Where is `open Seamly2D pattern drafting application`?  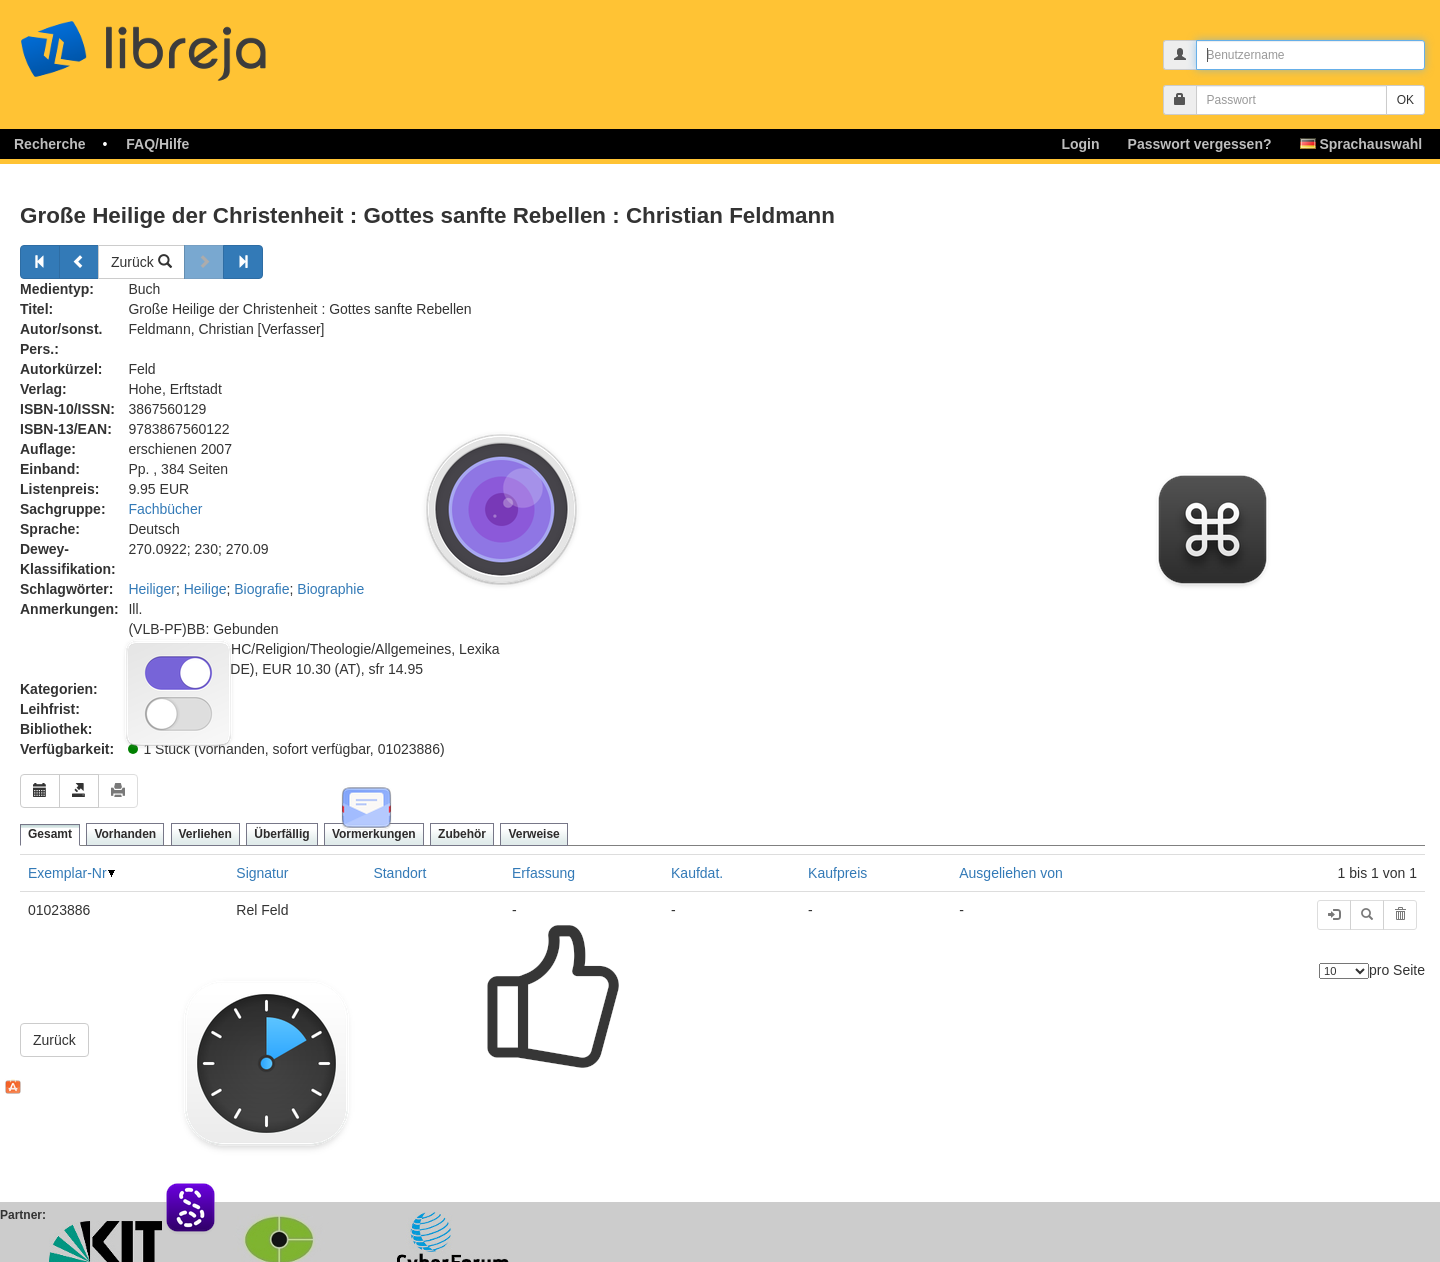 open Seamly2D pattern drafting application is located at coordinates (190, 1207).